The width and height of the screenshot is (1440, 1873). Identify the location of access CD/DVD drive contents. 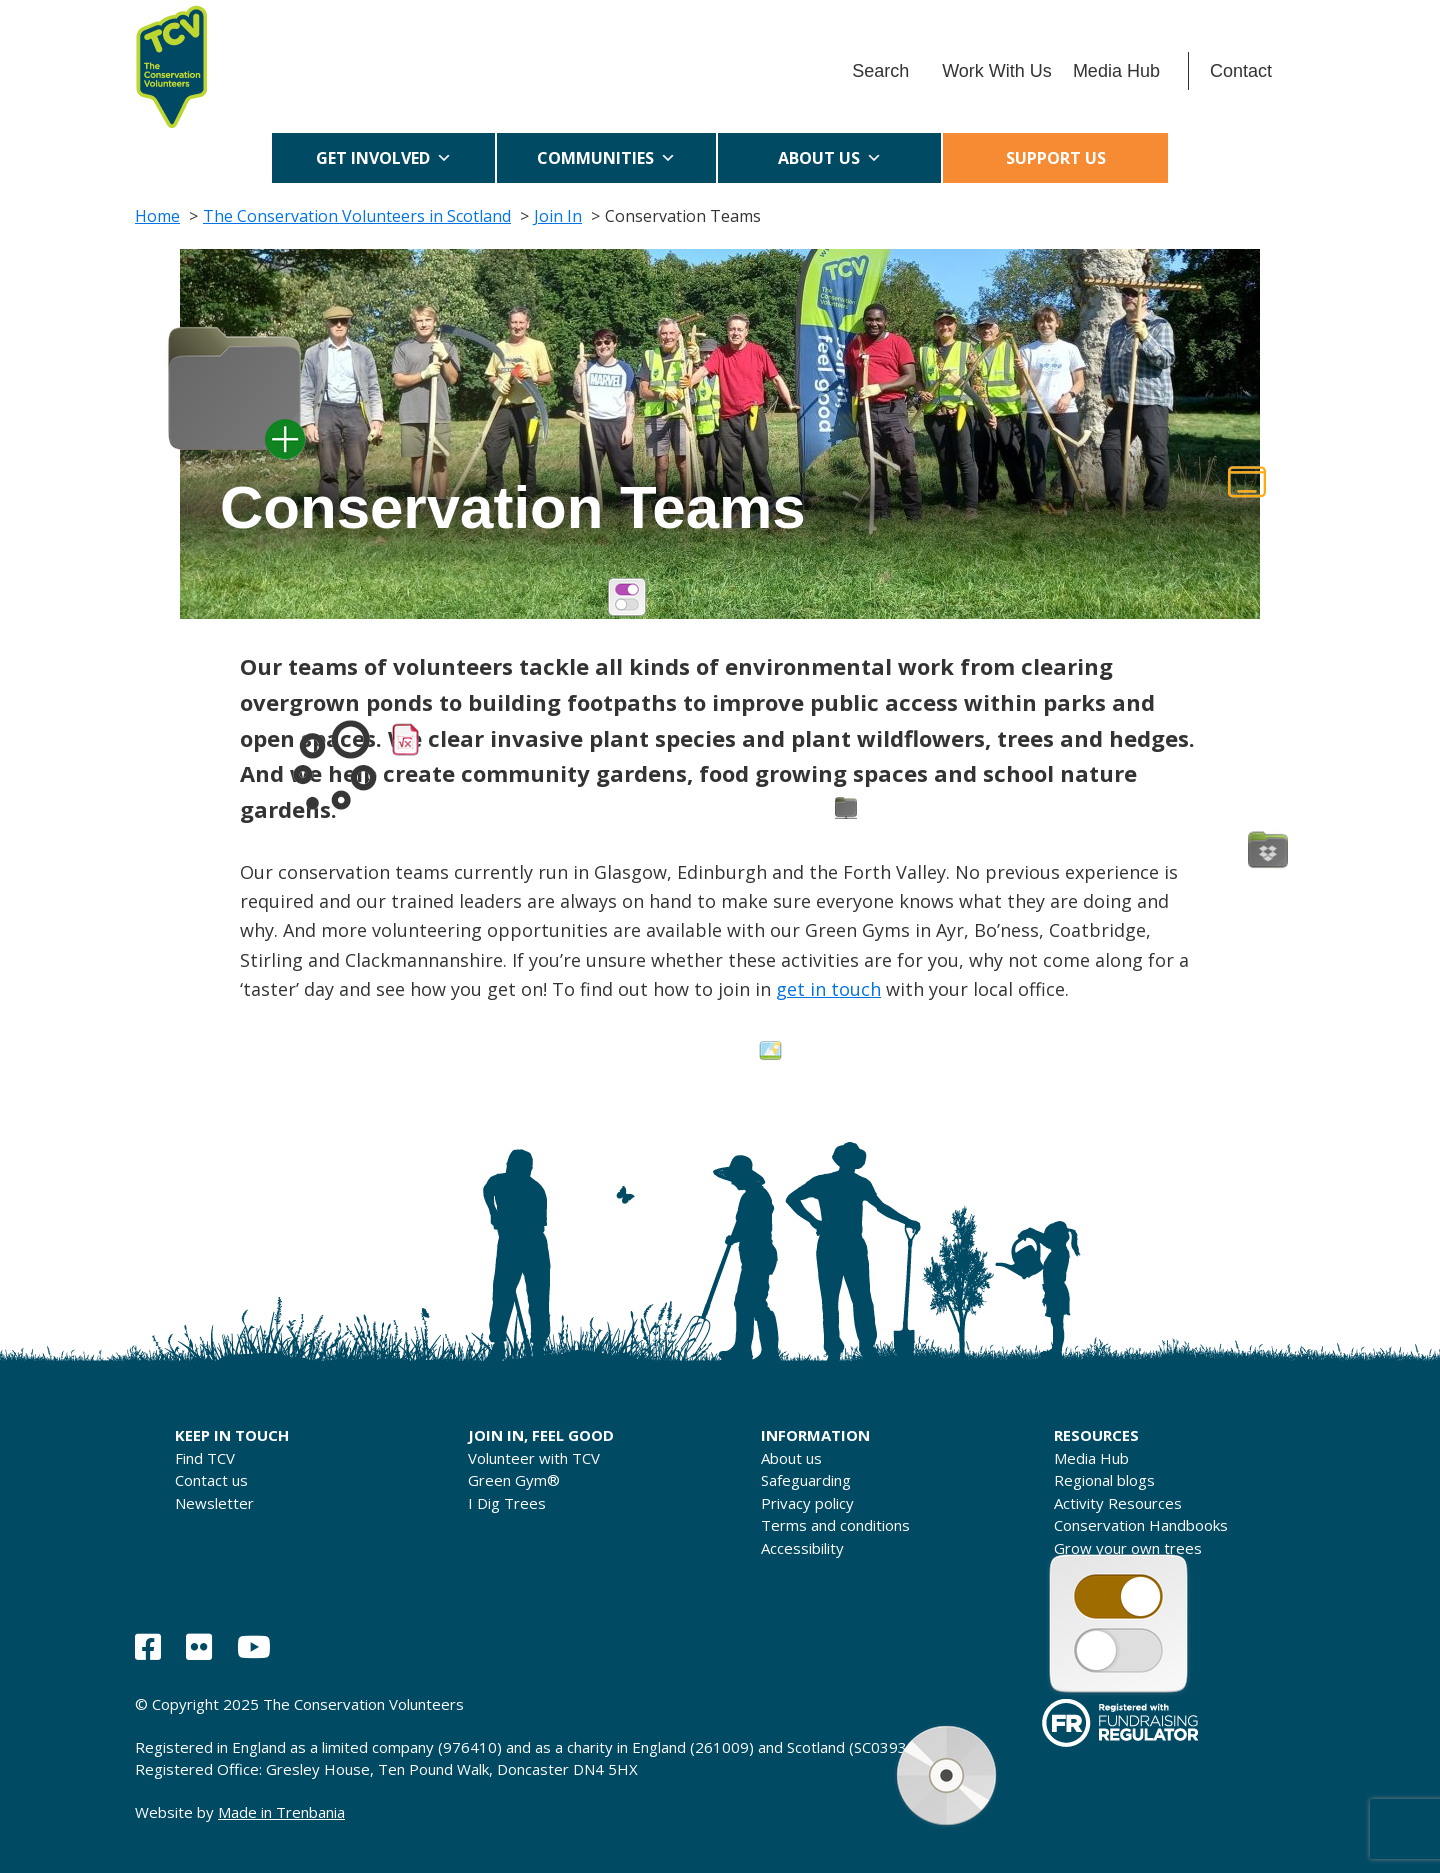
(946, 1775).